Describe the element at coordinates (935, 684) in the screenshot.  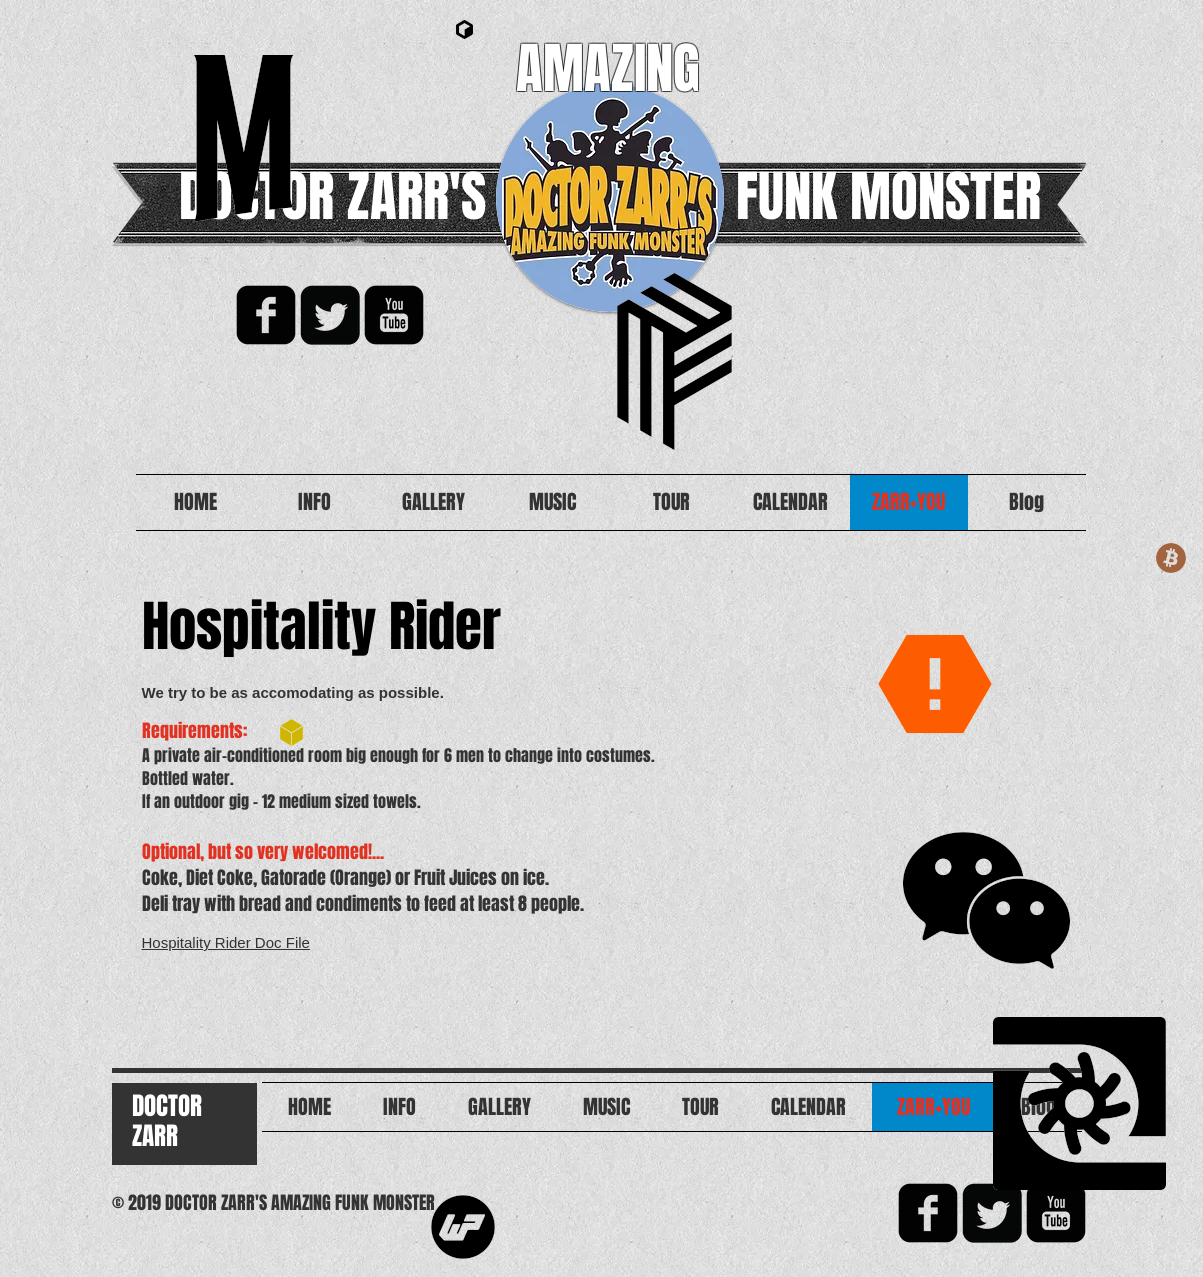
I see `mark message as spam` at that location.